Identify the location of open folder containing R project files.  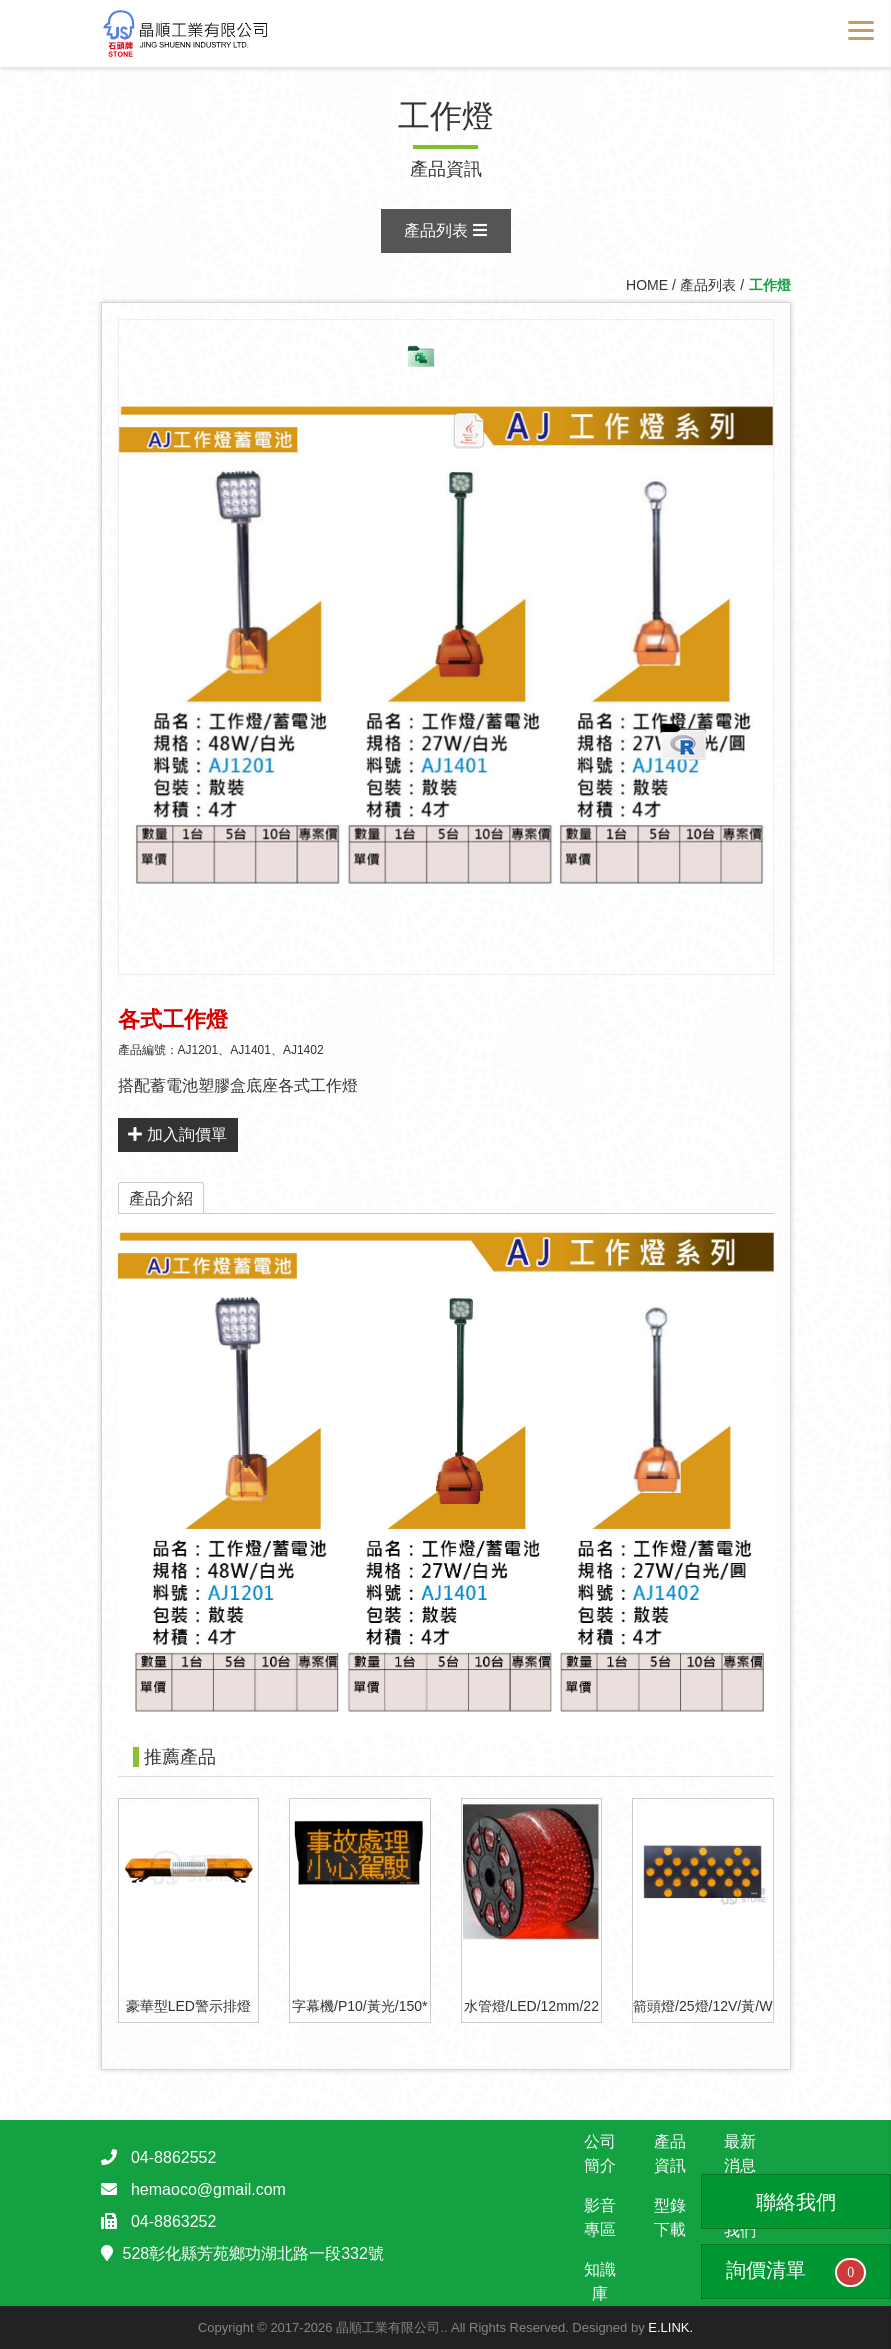
(683, 743).